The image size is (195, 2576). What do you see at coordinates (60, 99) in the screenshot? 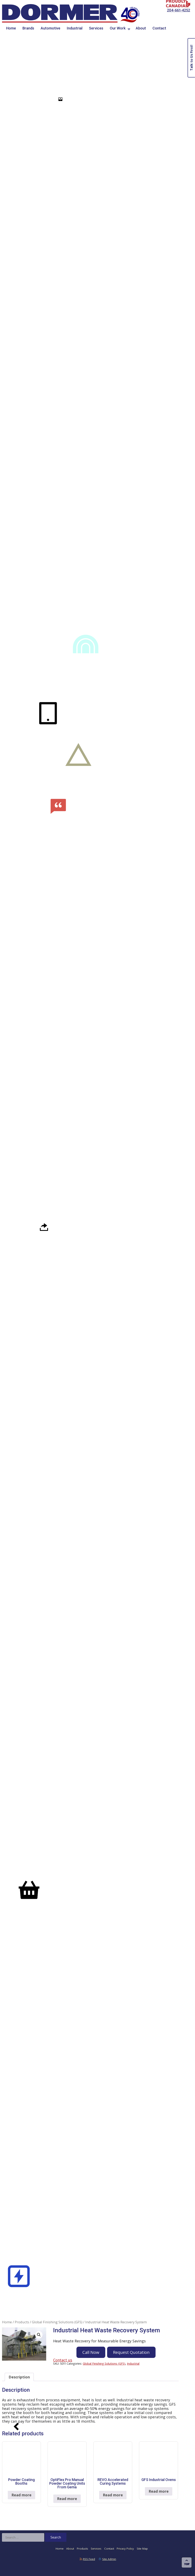
I see `export or upload a file` at bounding box center [60, 99].